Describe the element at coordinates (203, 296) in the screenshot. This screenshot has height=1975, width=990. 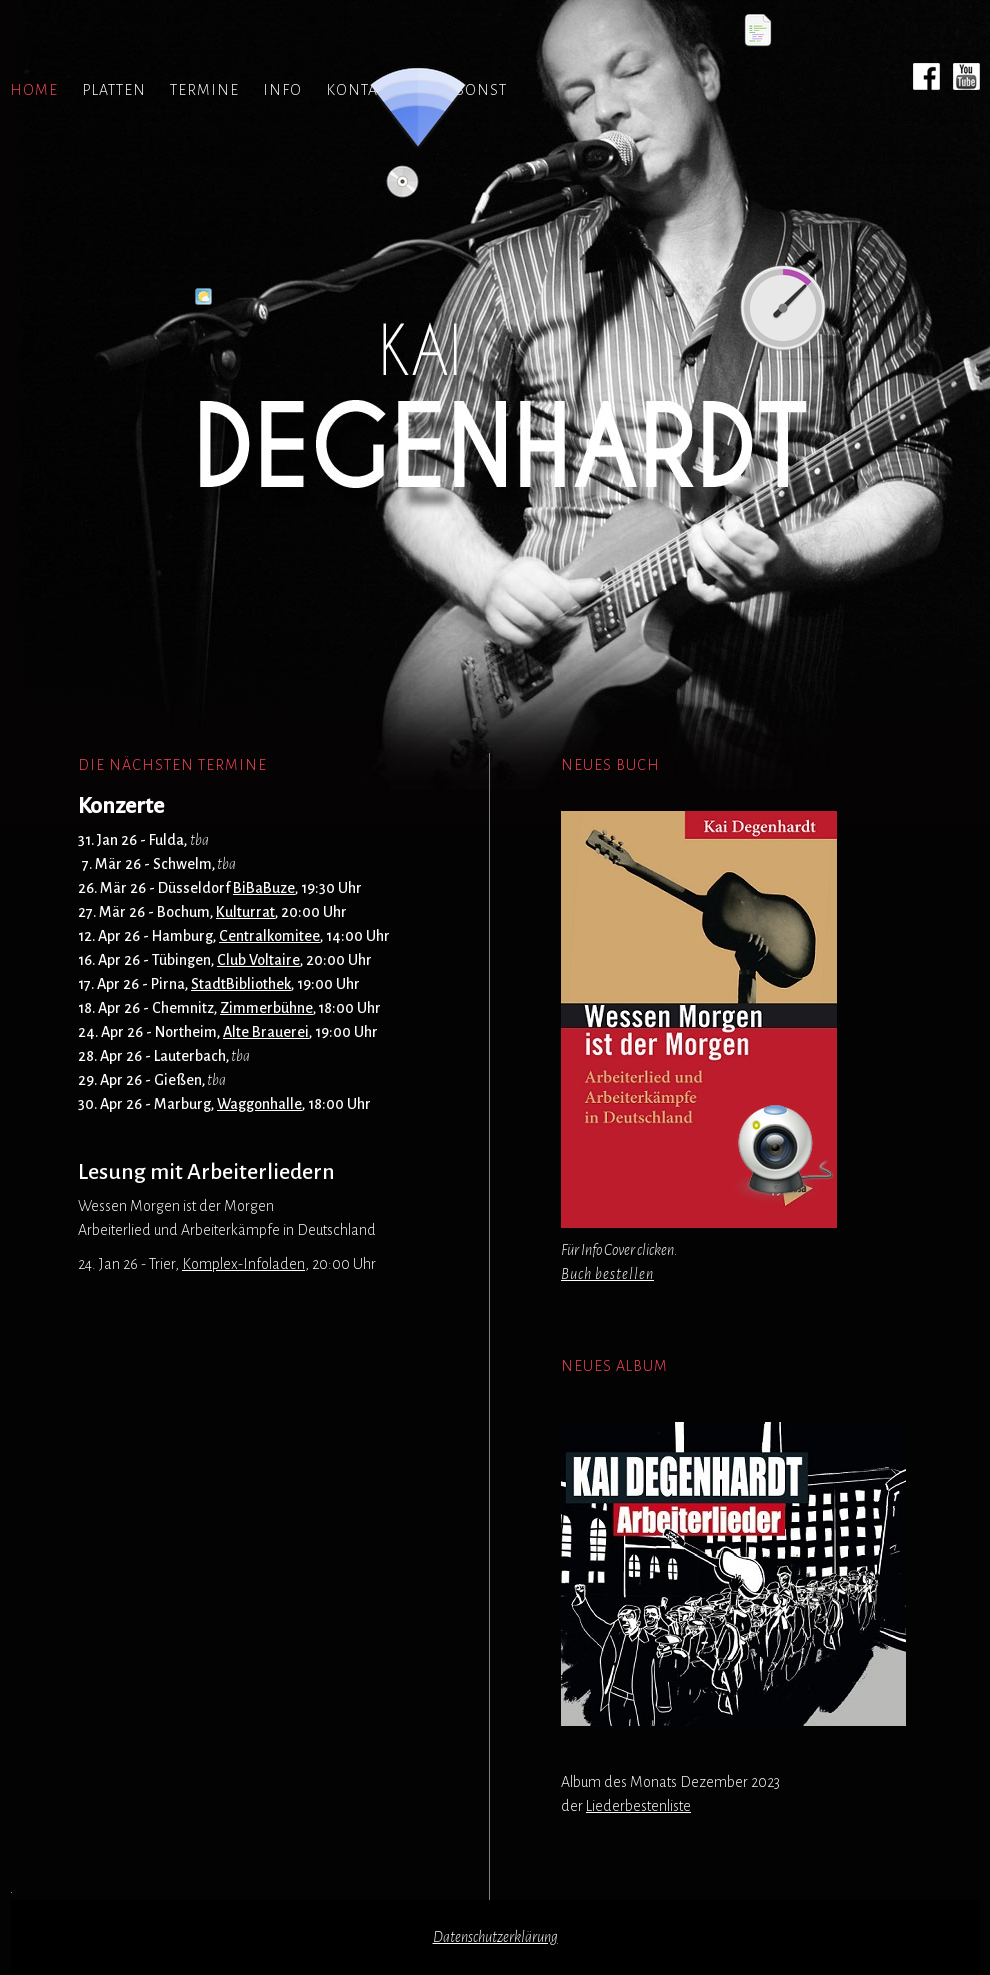
I see `open the weather app` at that location.